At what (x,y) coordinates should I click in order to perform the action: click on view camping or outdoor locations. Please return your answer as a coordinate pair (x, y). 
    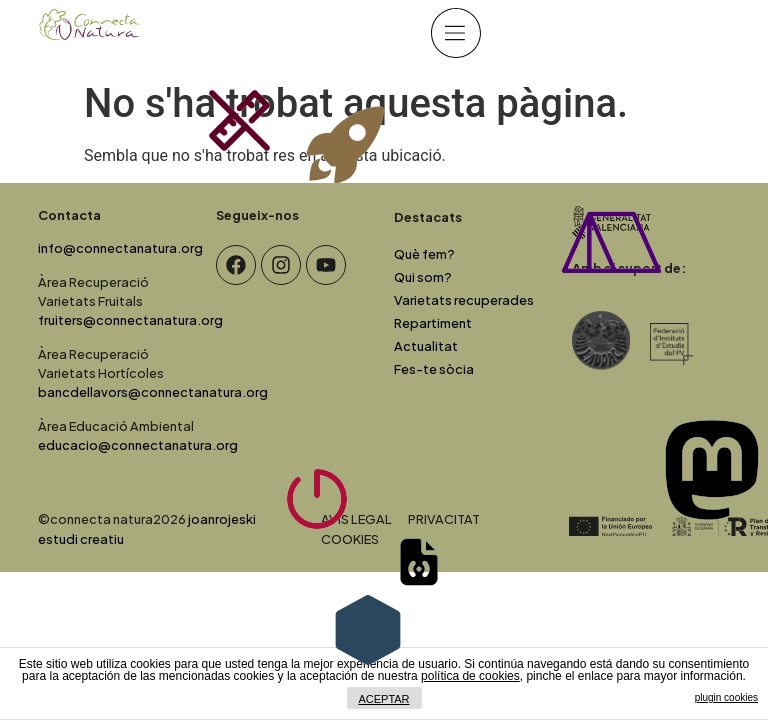
    Looking at the image, I should click on (611, 245).